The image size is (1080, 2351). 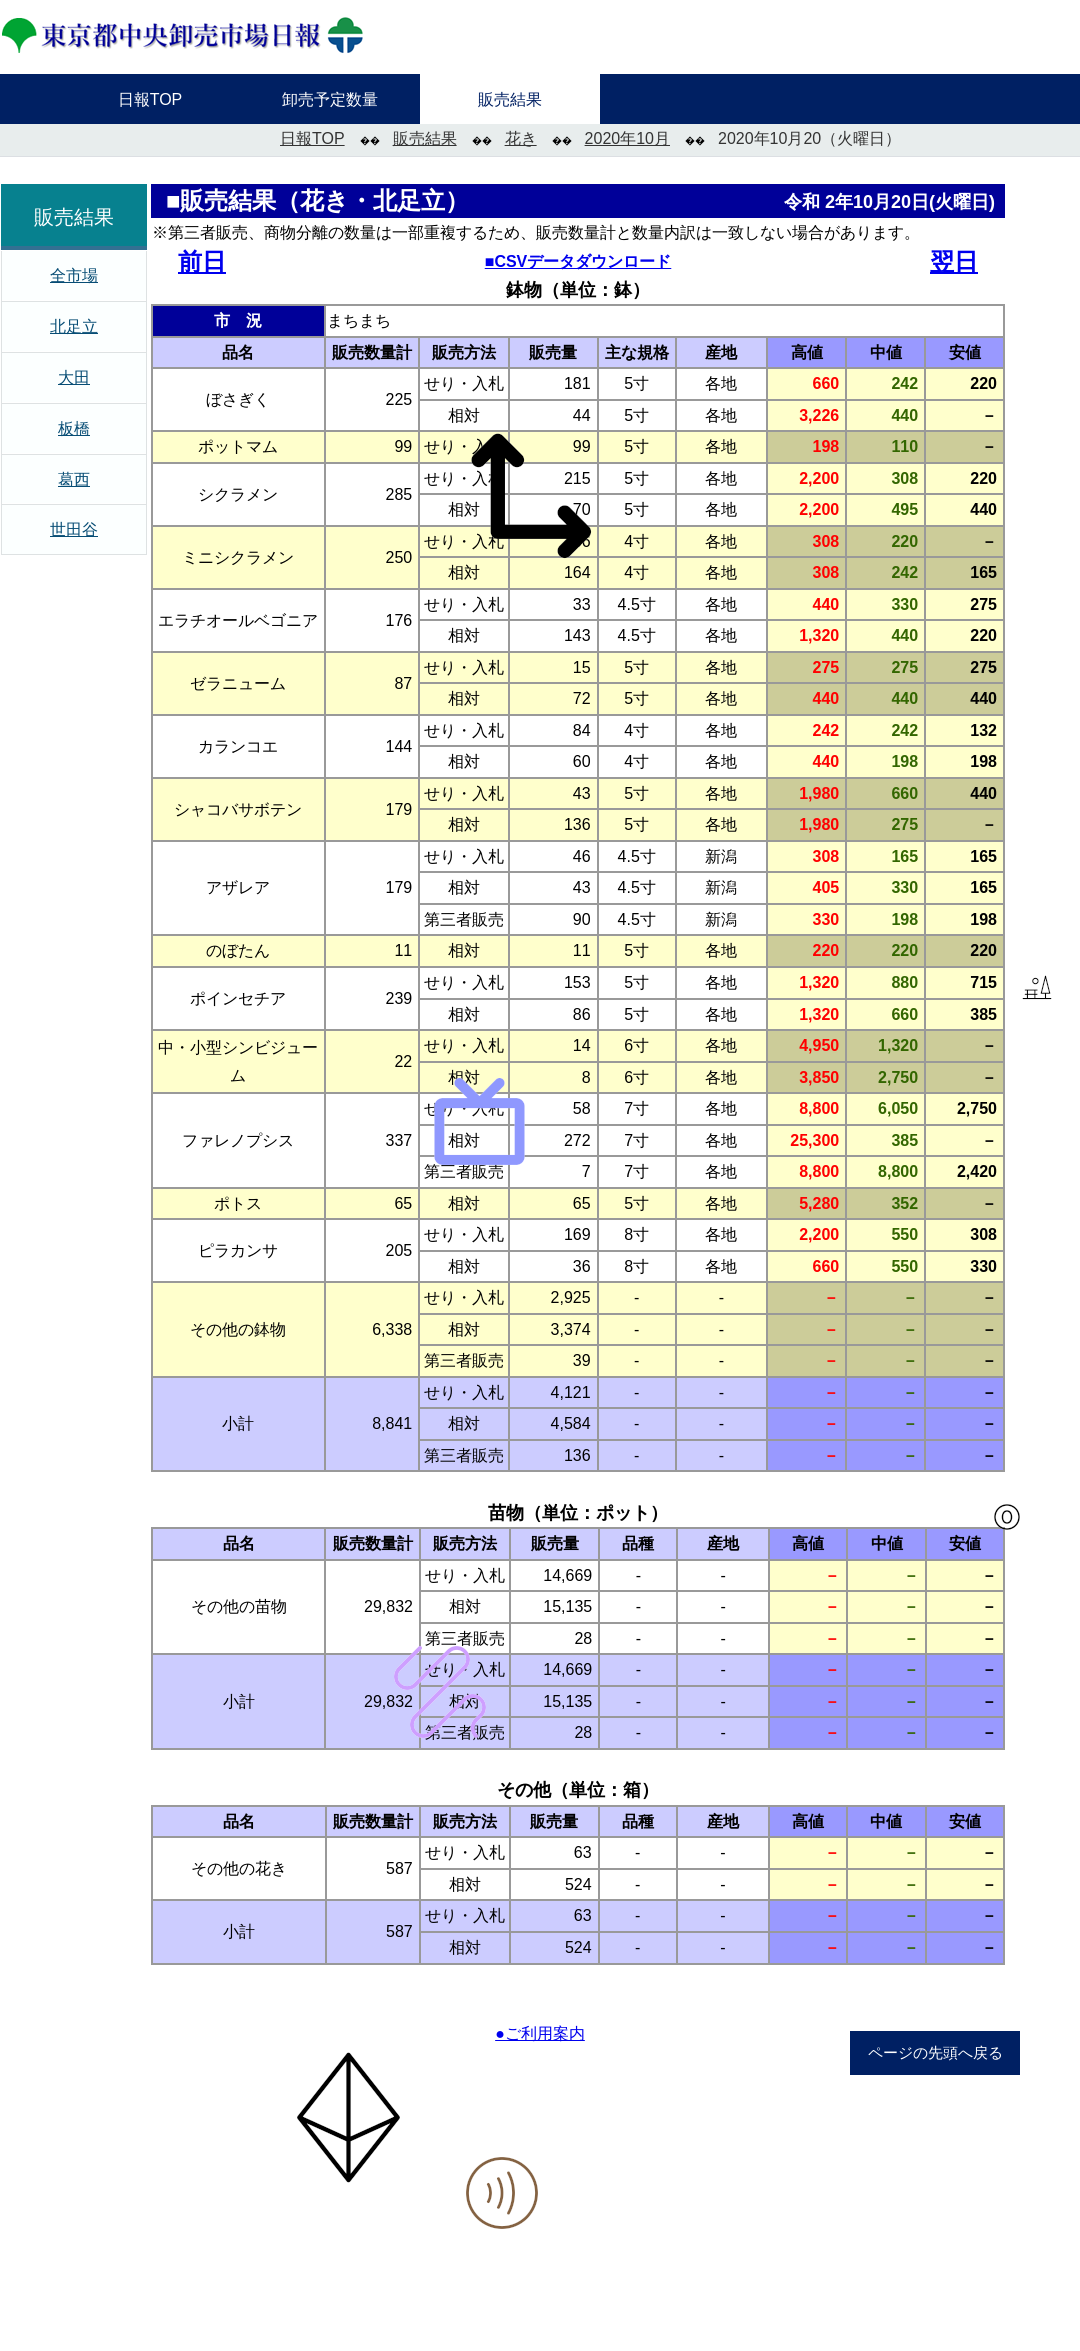 What do you see at coordinates (440, 1692) in the screenshot?
I see `access freehand drawing or annotation tools` at bounding box center [440, 1692].